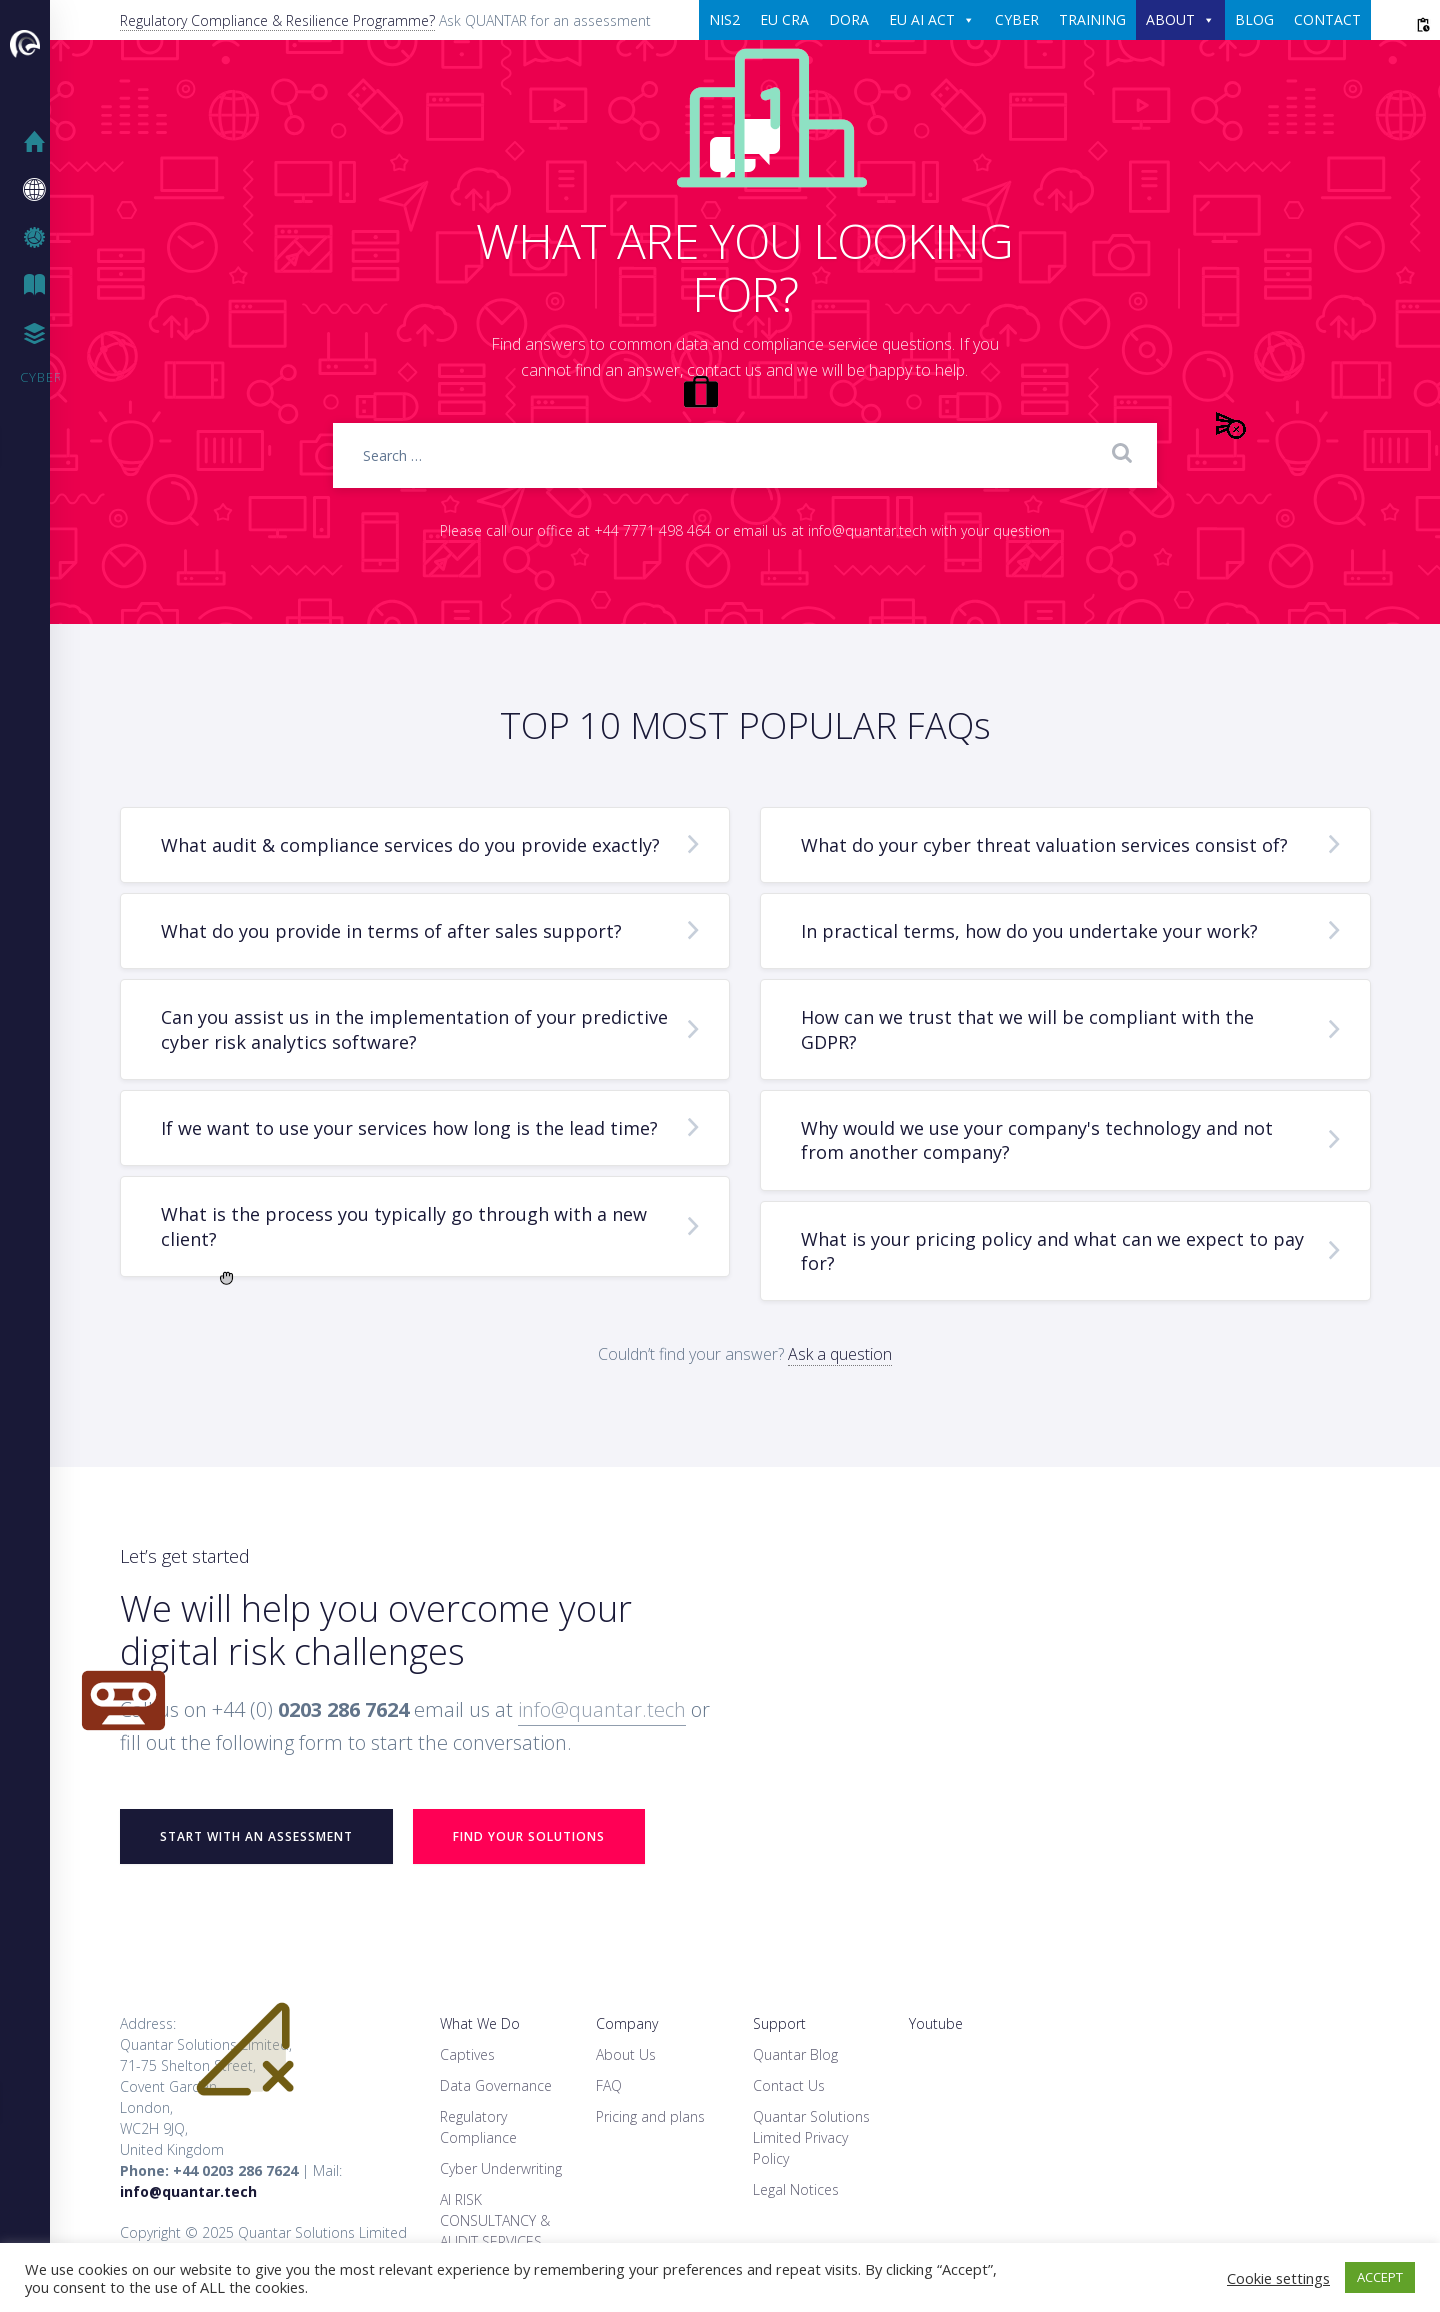 This screenshot has height=2312, width=1440. What do you see at coordinates (1423, 25) in the screenshot?
I see `view pending tasks or actions` at bounding box center [1423, 25].